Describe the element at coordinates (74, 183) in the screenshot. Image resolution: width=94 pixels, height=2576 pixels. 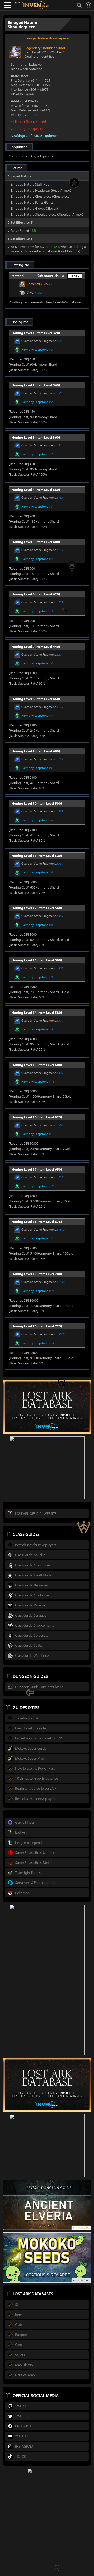
I see `mark item as favorite` at that location.